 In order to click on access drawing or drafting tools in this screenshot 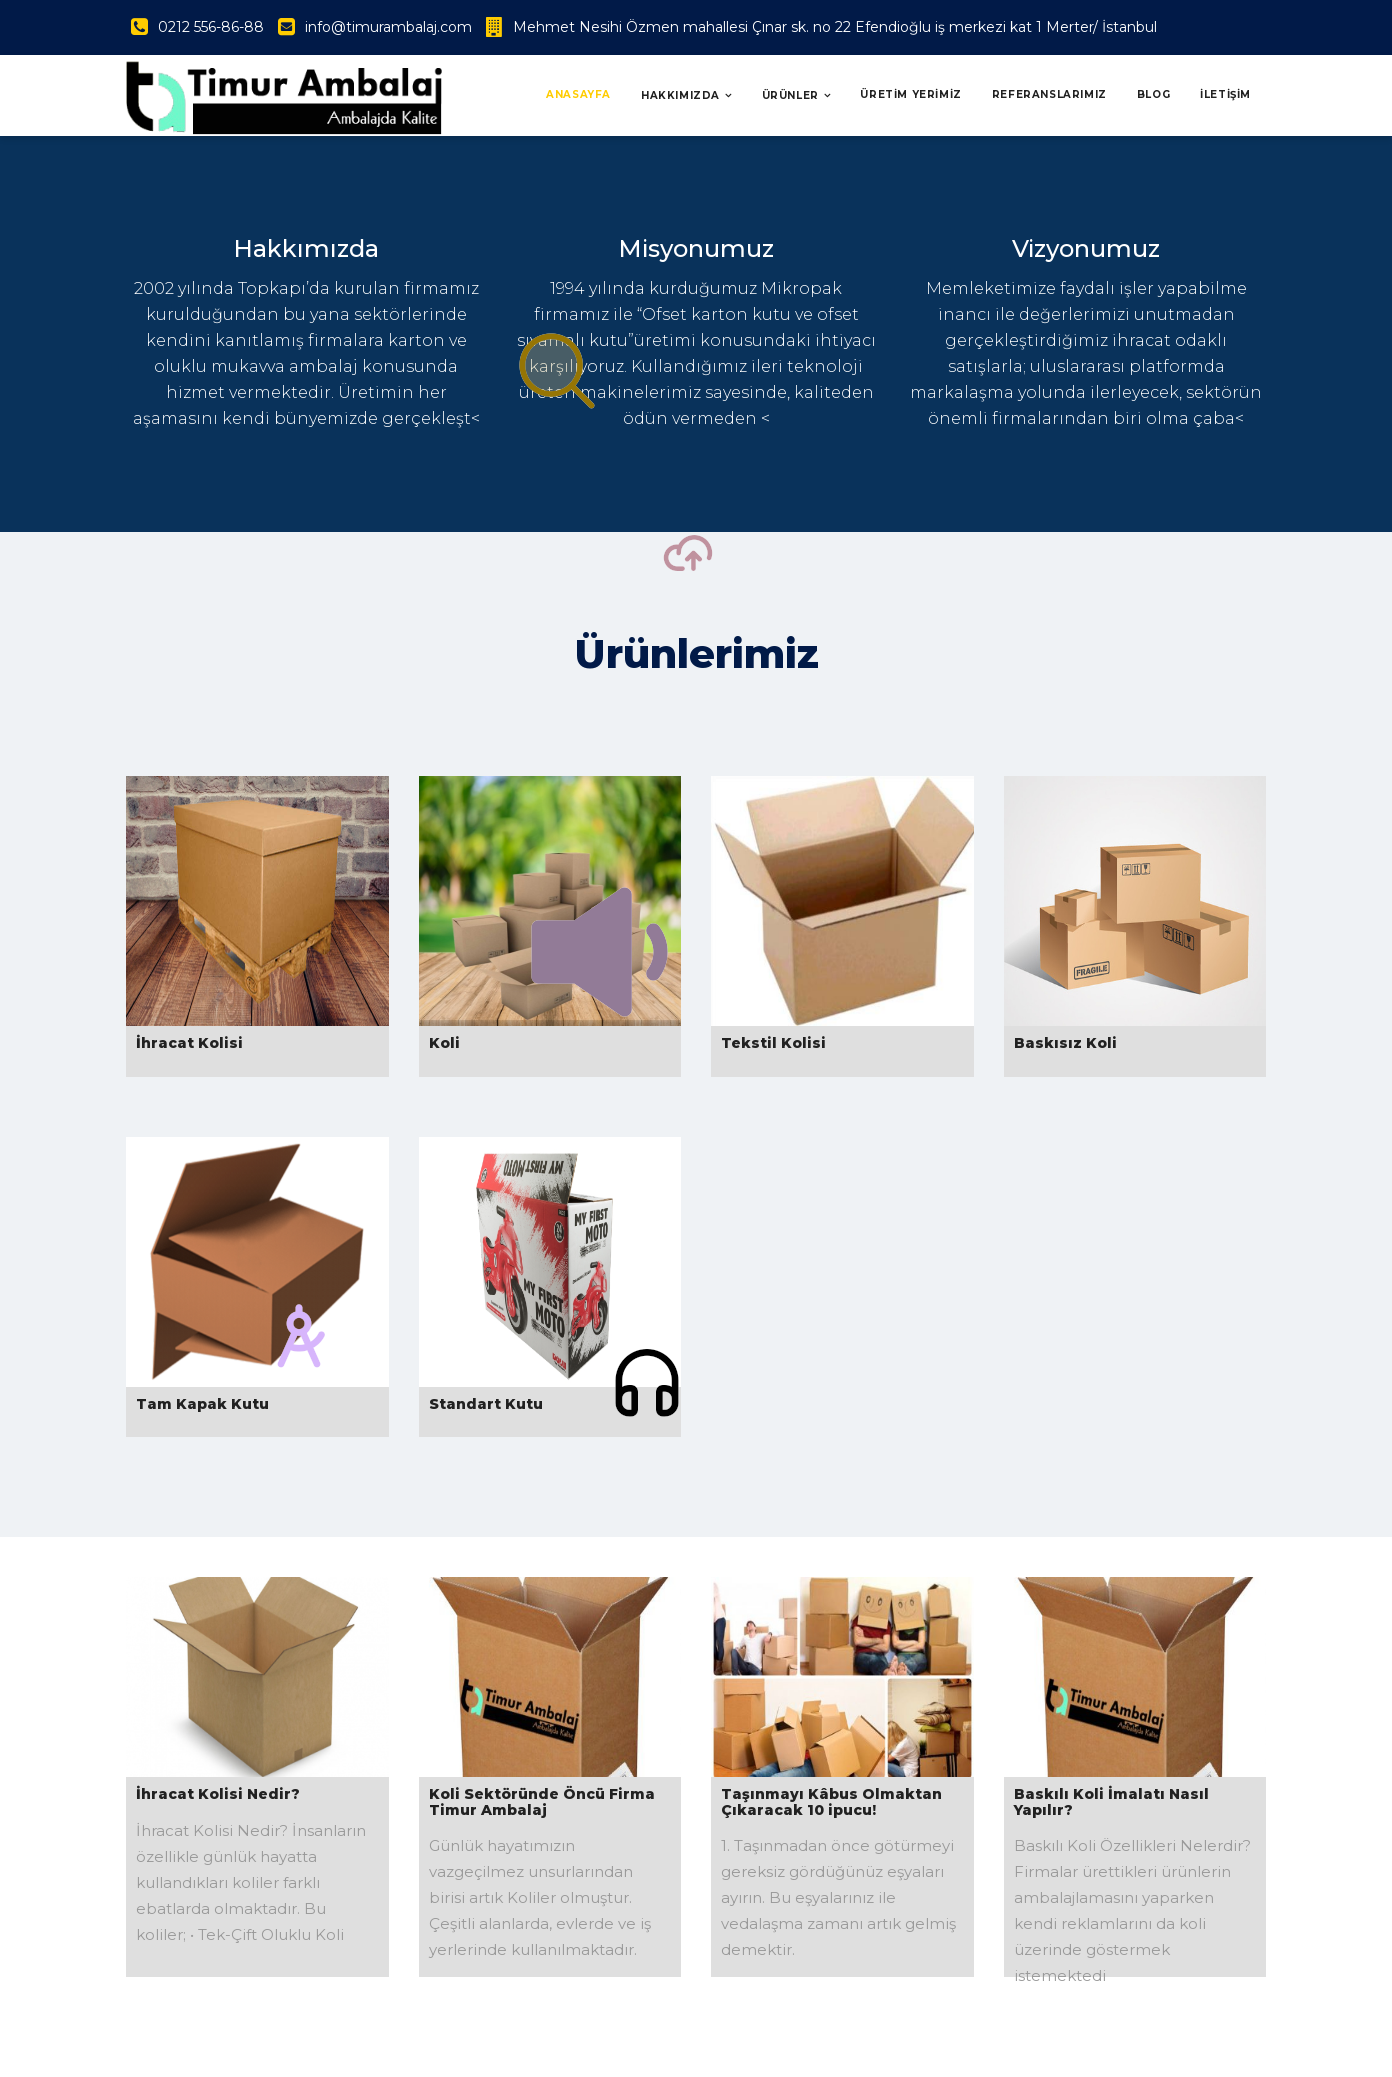, I will do `click(299, 1337)`.